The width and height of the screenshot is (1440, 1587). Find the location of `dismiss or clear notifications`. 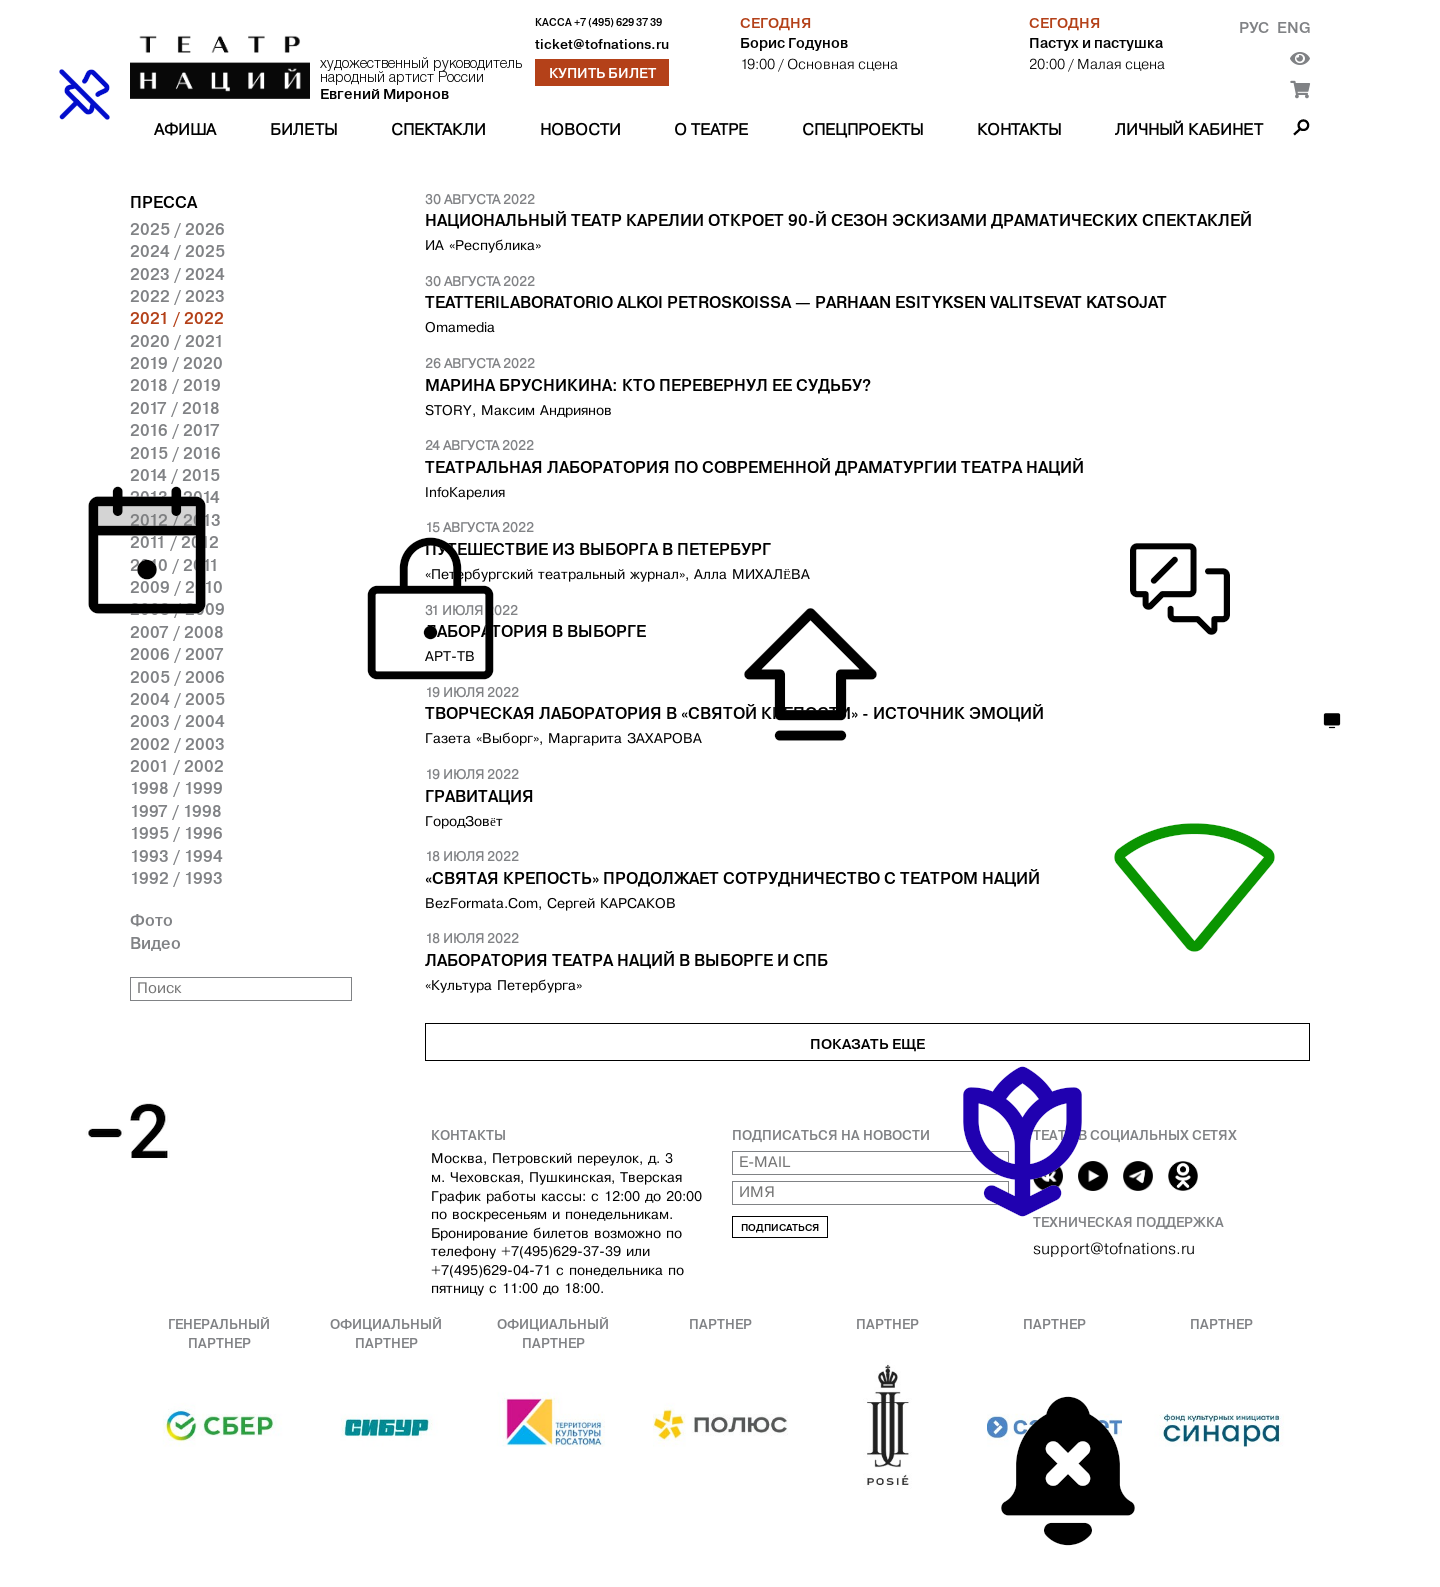

dismiss or clear notifications is located at coordinates (1068, 1471).